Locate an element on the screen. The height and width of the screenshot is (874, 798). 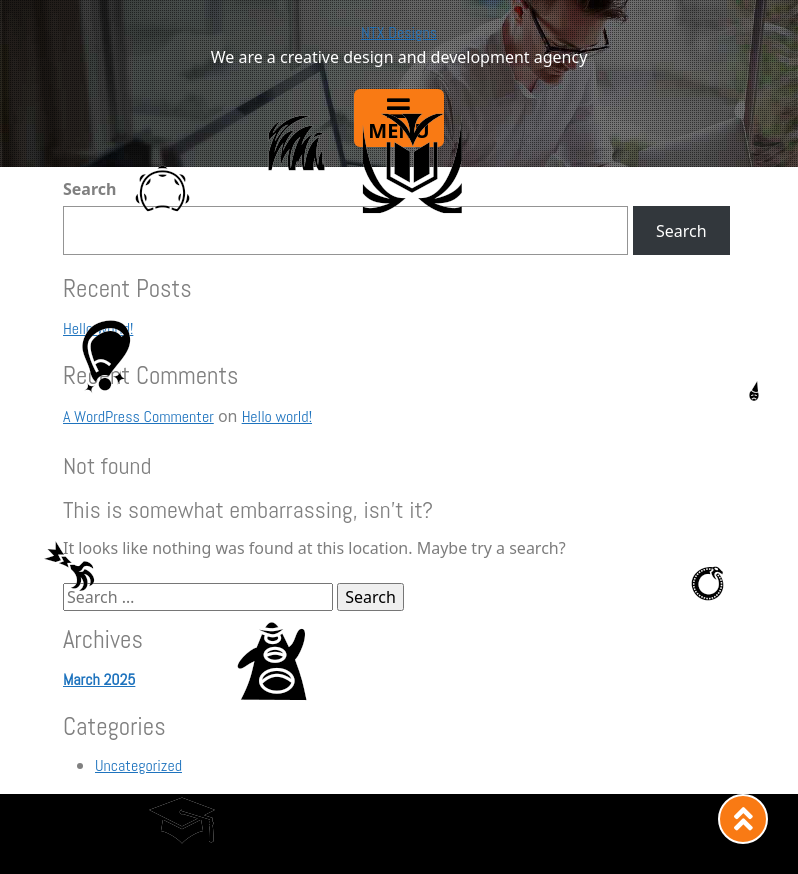
indicates a player penalty or mistake is located at coordinates (754, 391).